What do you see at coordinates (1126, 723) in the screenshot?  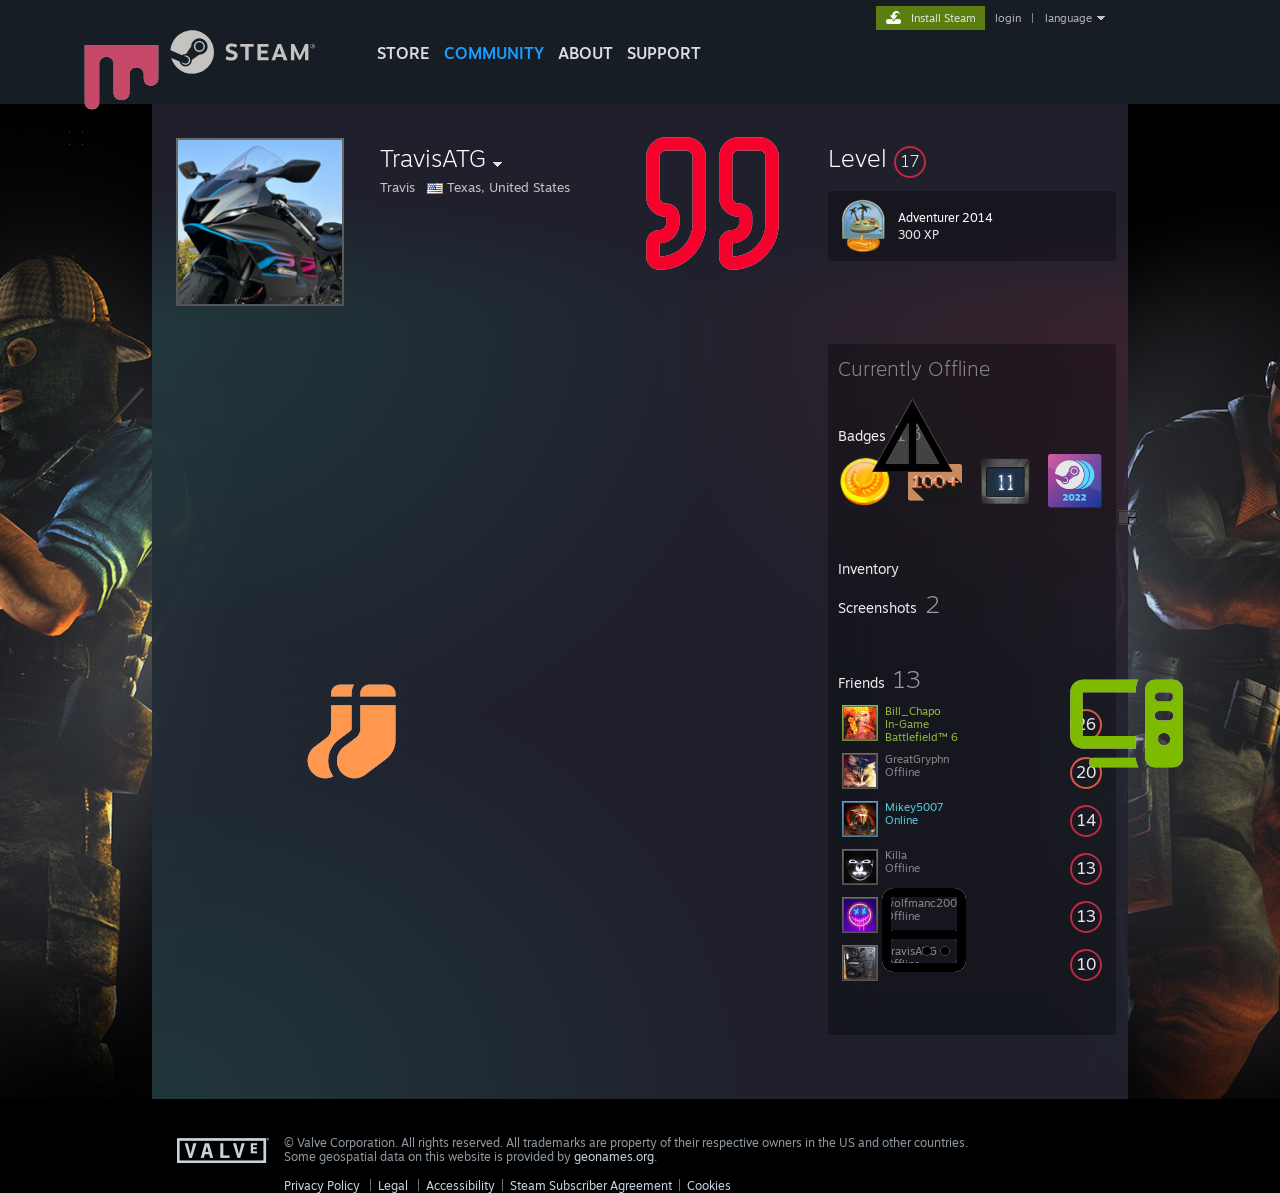 I see `access desktop computer settings` at bounding box center [1126, 723].